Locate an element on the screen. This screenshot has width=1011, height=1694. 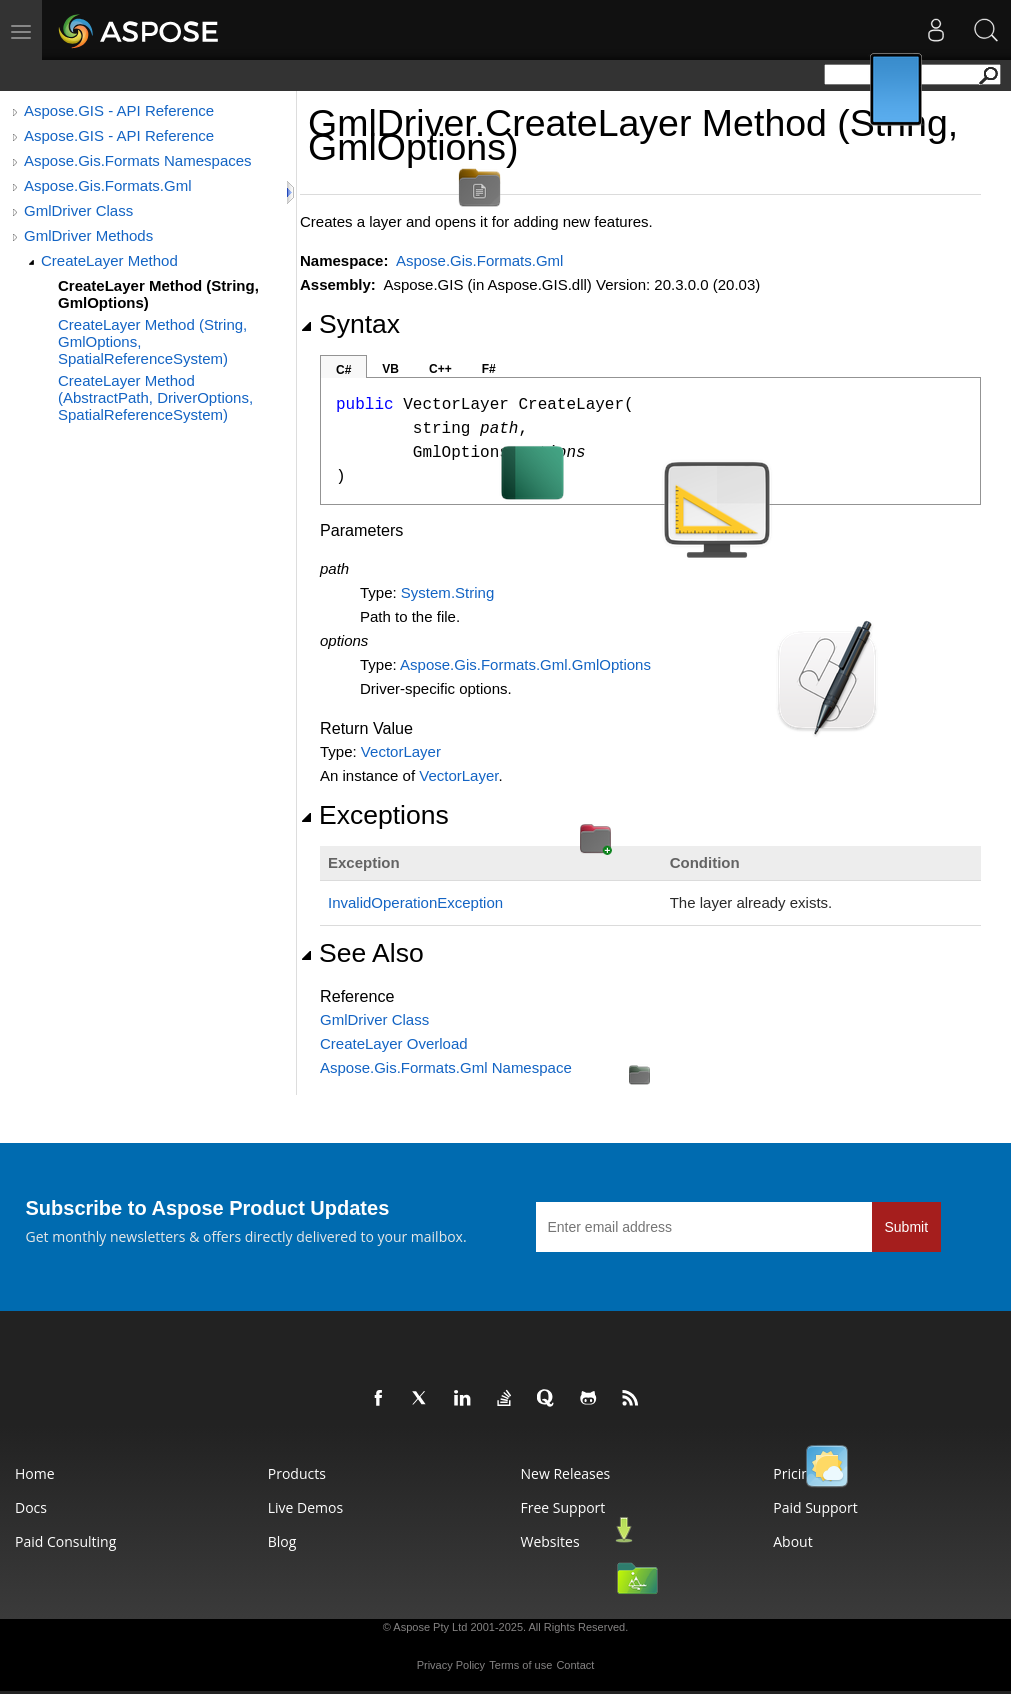
open your documents folder is located at coordinates (479, 187).